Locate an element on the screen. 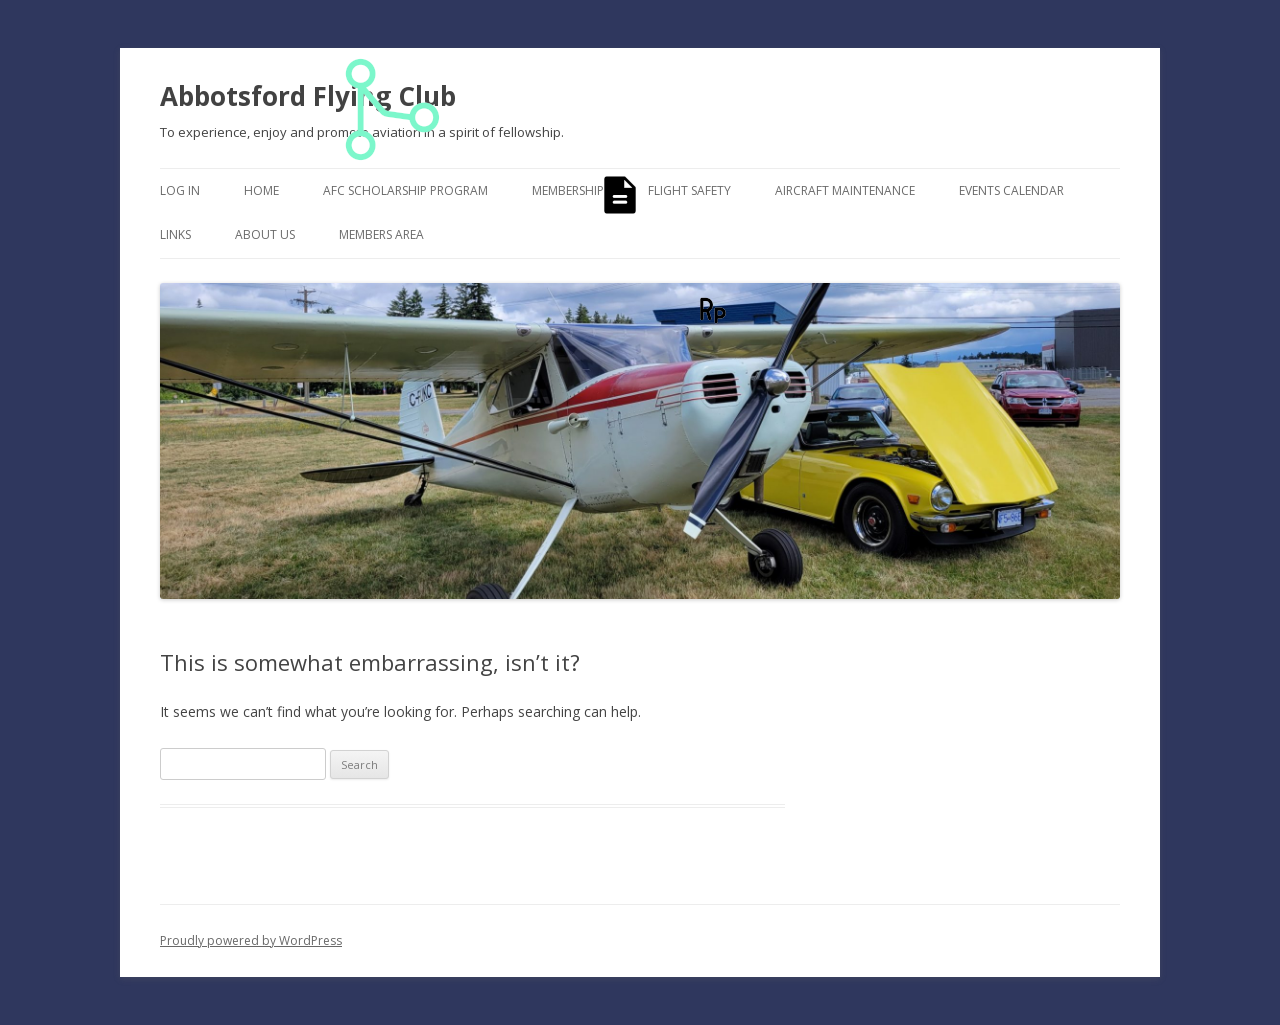 This screenshot has height=1025, width=1280. indicates indonesian rupiah currency is located at coordinates (713, 309).